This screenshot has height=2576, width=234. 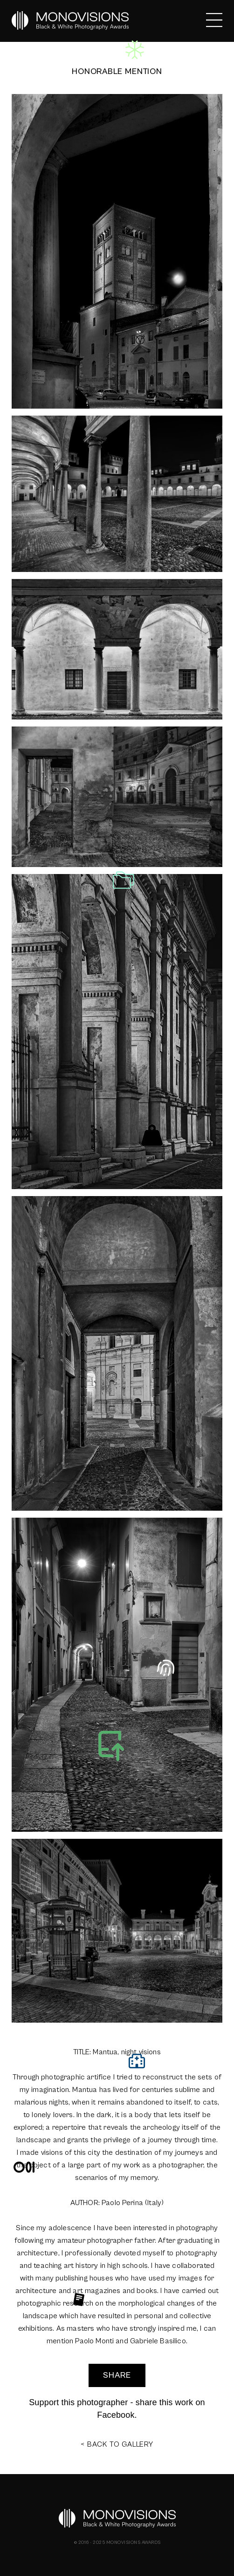 What do you see at coordinates (137, 2061) in the screenshot?
I see `view nearby hospitals or medical facilities` at bounding box center [137, 2061].